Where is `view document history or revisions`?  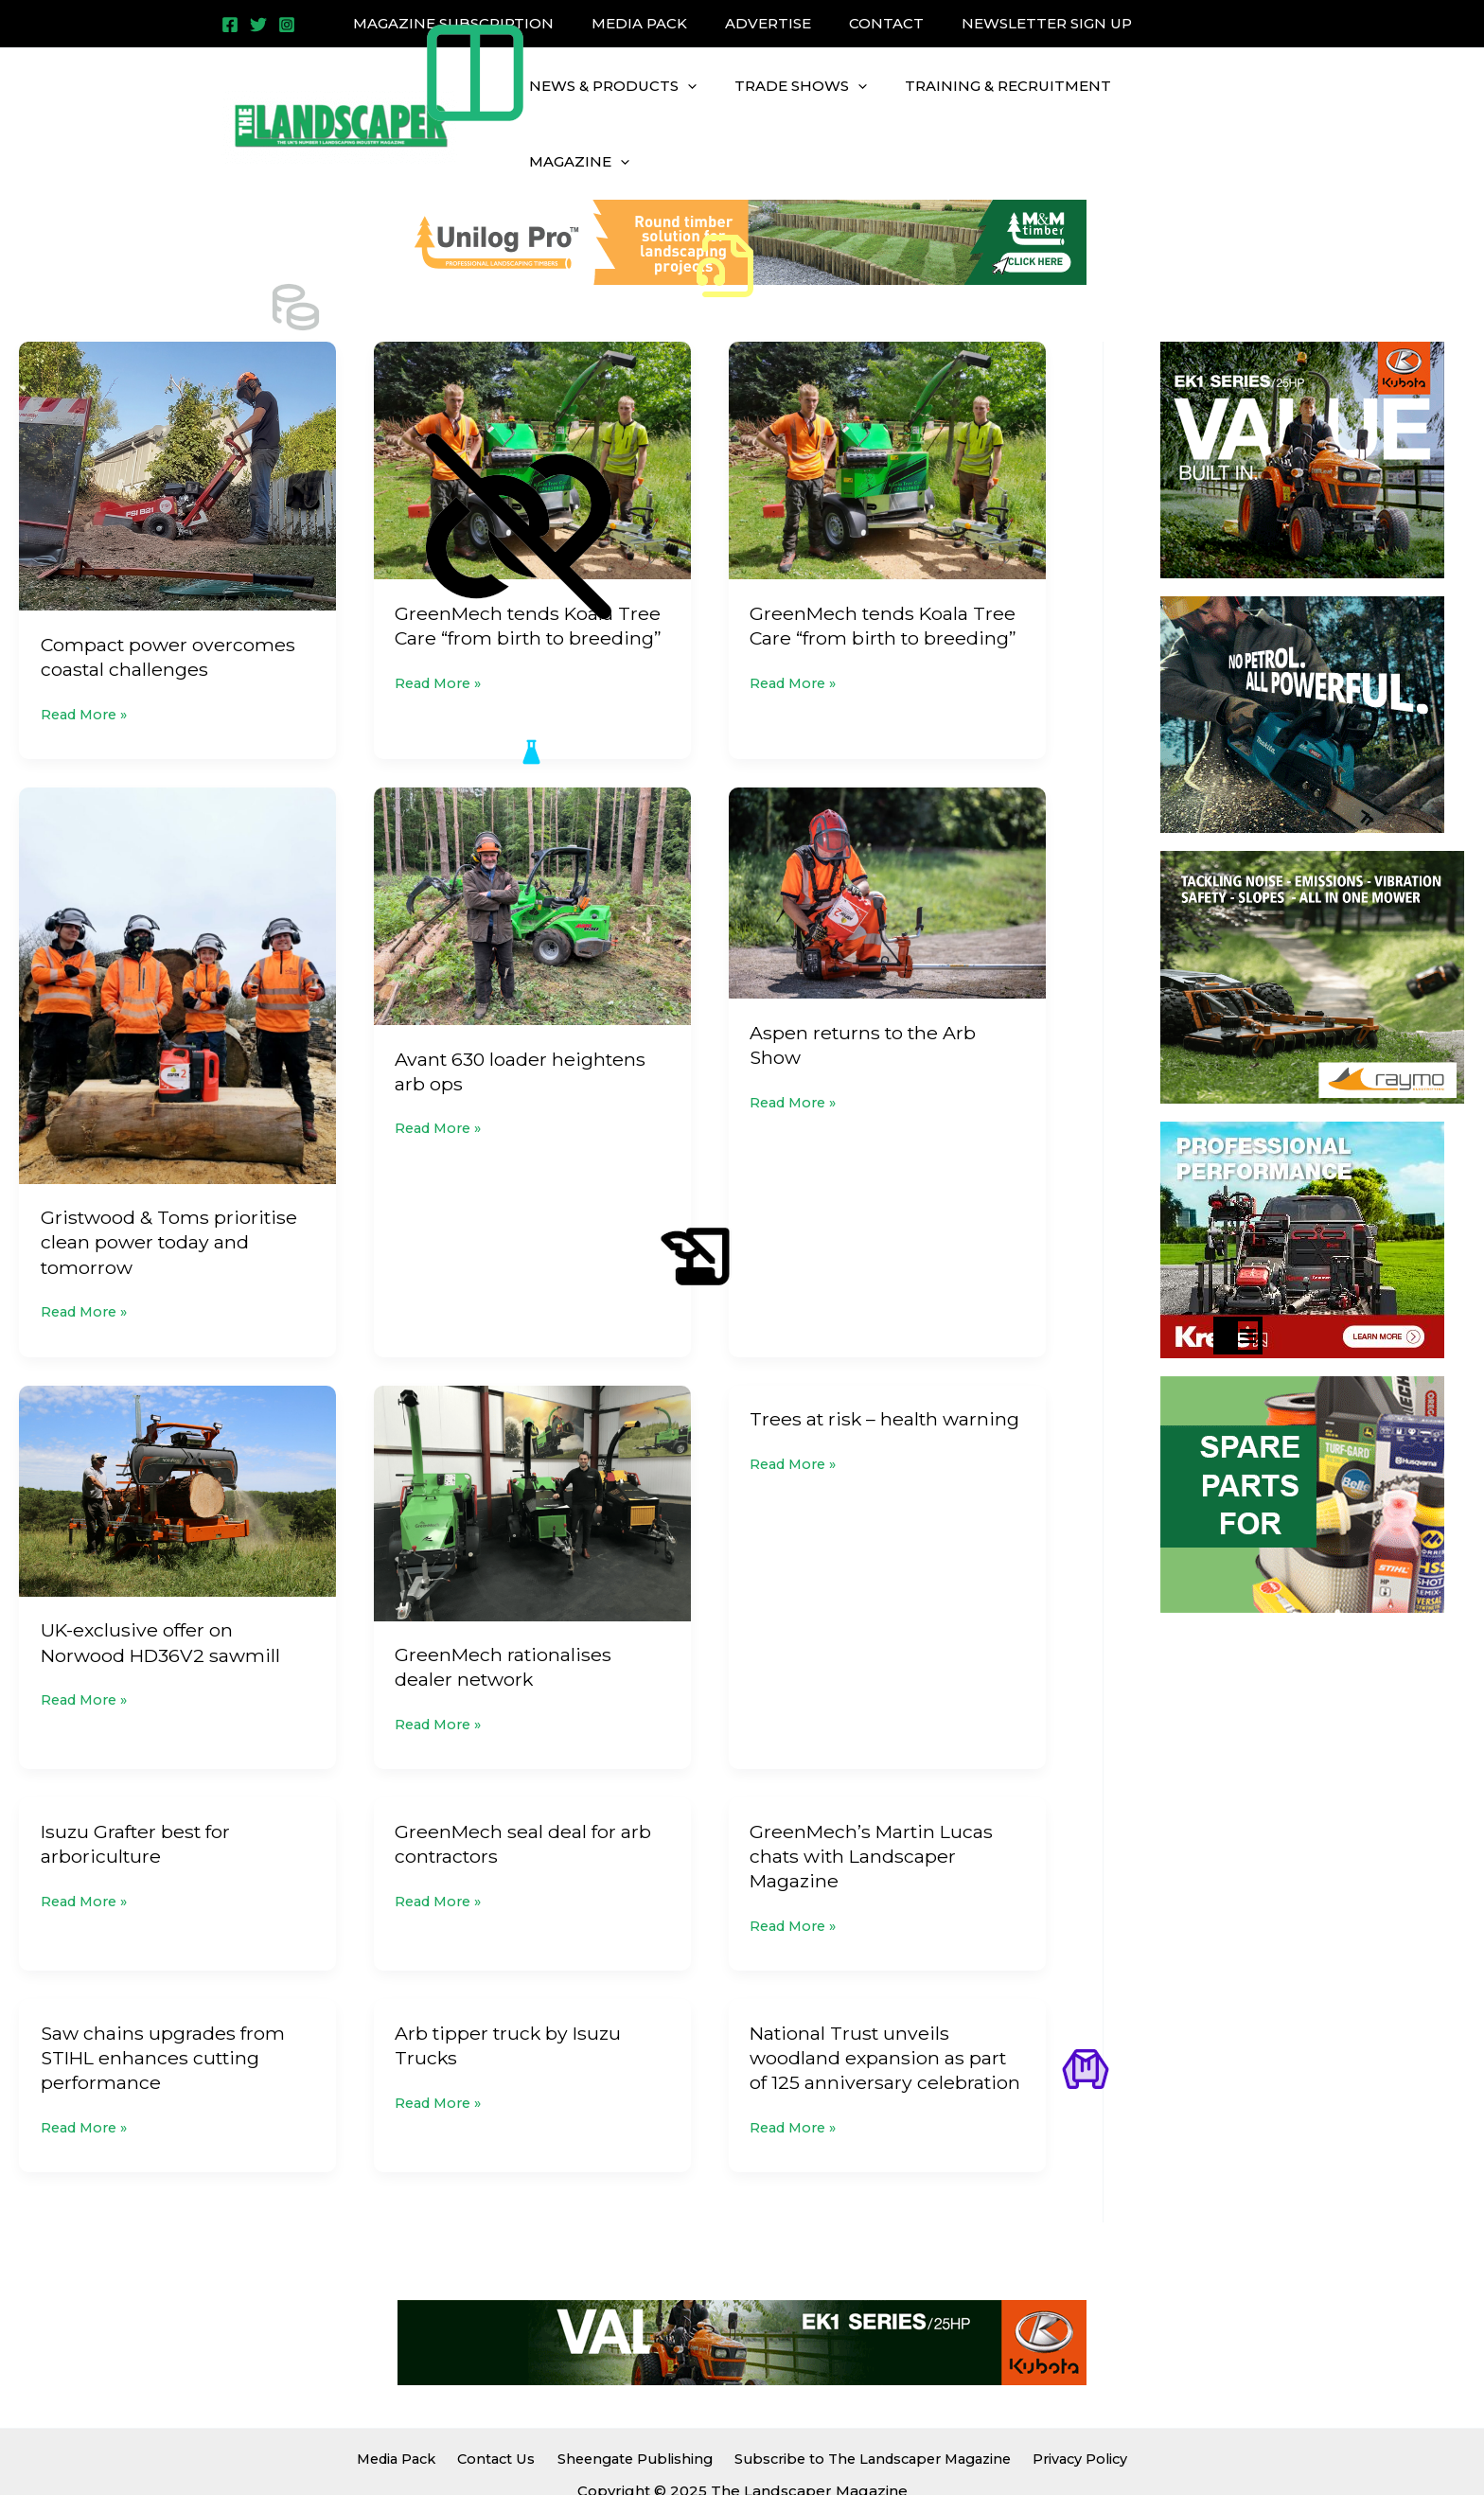
view document history or revisions is located at coordinates (697, 1256).